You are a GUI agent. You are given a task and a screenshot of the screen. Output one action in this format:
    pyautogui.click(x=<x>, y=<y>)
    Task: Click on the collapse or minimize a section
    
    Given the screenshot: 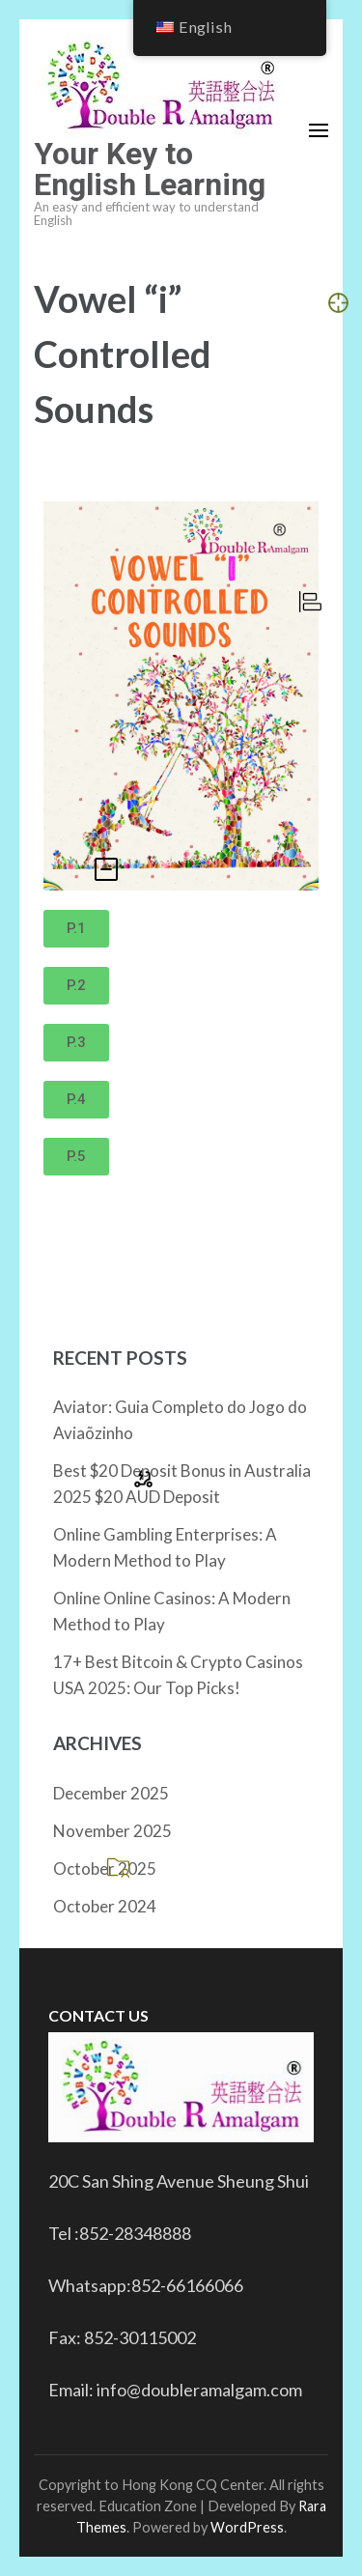 What is the action you would take?
    pyautogui.click(x=106, y=869)
    